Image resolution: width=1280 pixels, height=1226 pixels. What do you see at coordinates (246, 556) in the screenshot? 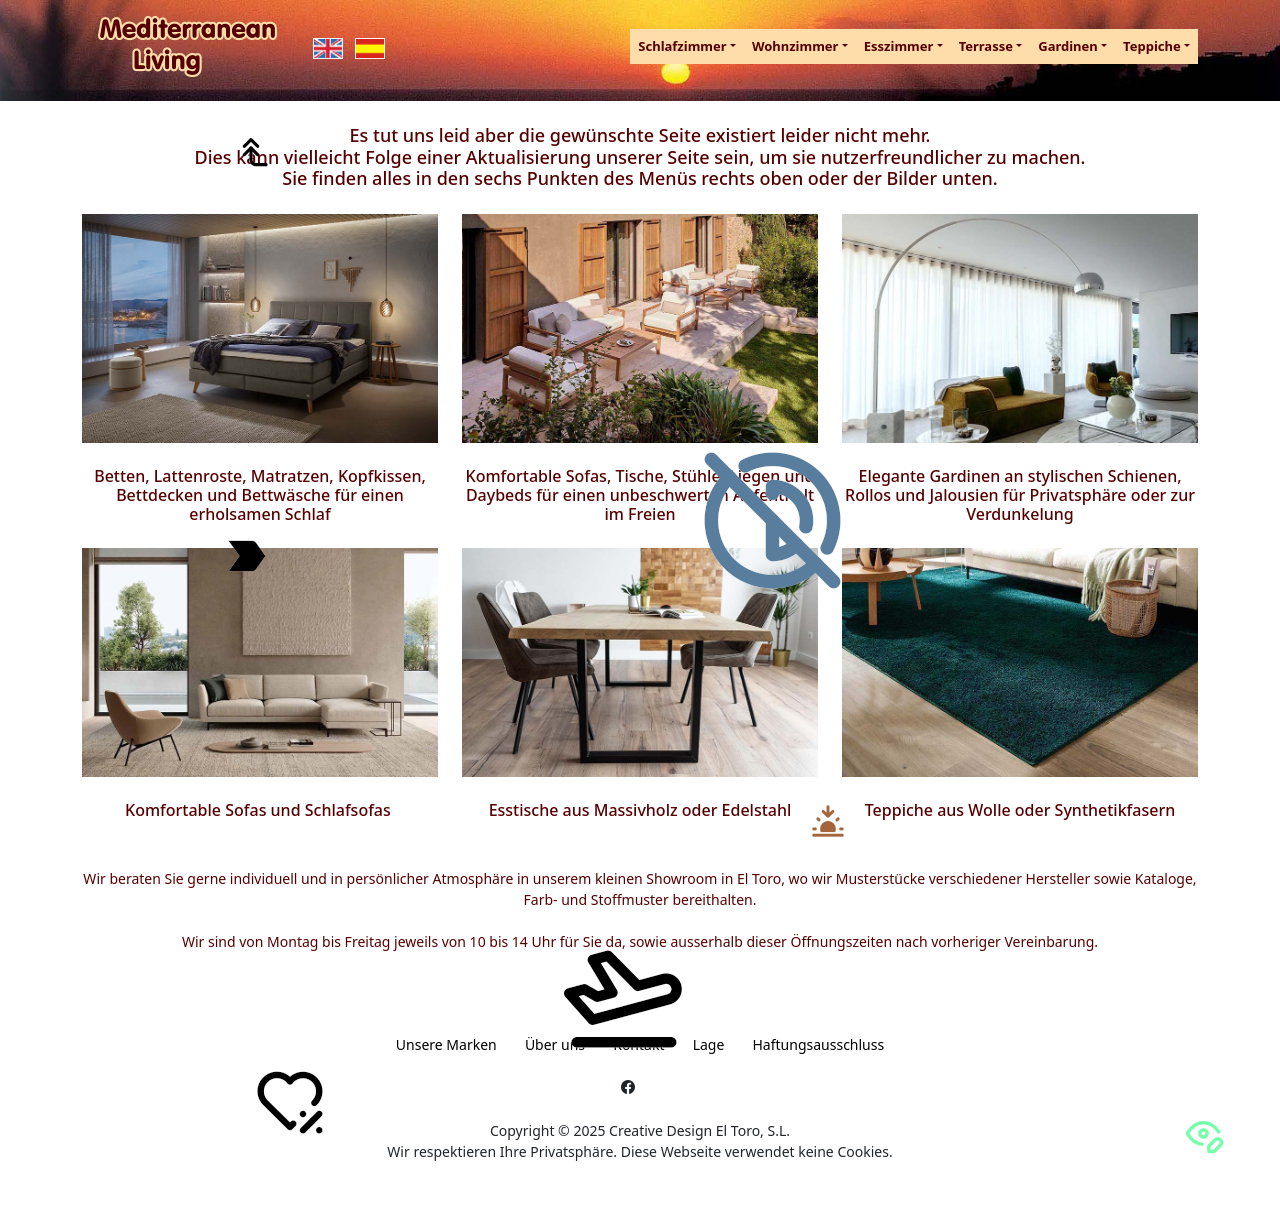
I see `mark a message or item as important` at bounding box center [246, 556].